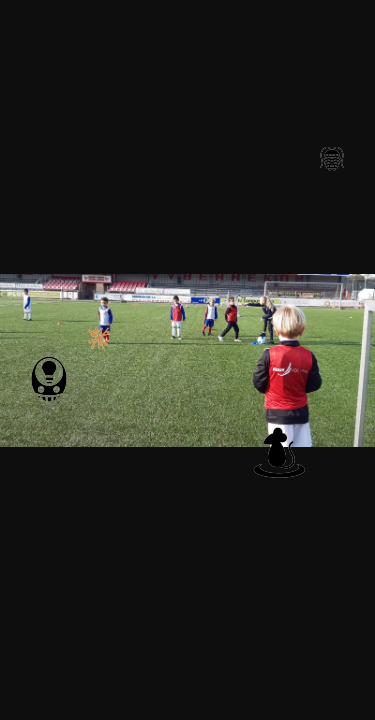  I want to click on indicates a melting or dissolving weapon effect, so click(99, 338).